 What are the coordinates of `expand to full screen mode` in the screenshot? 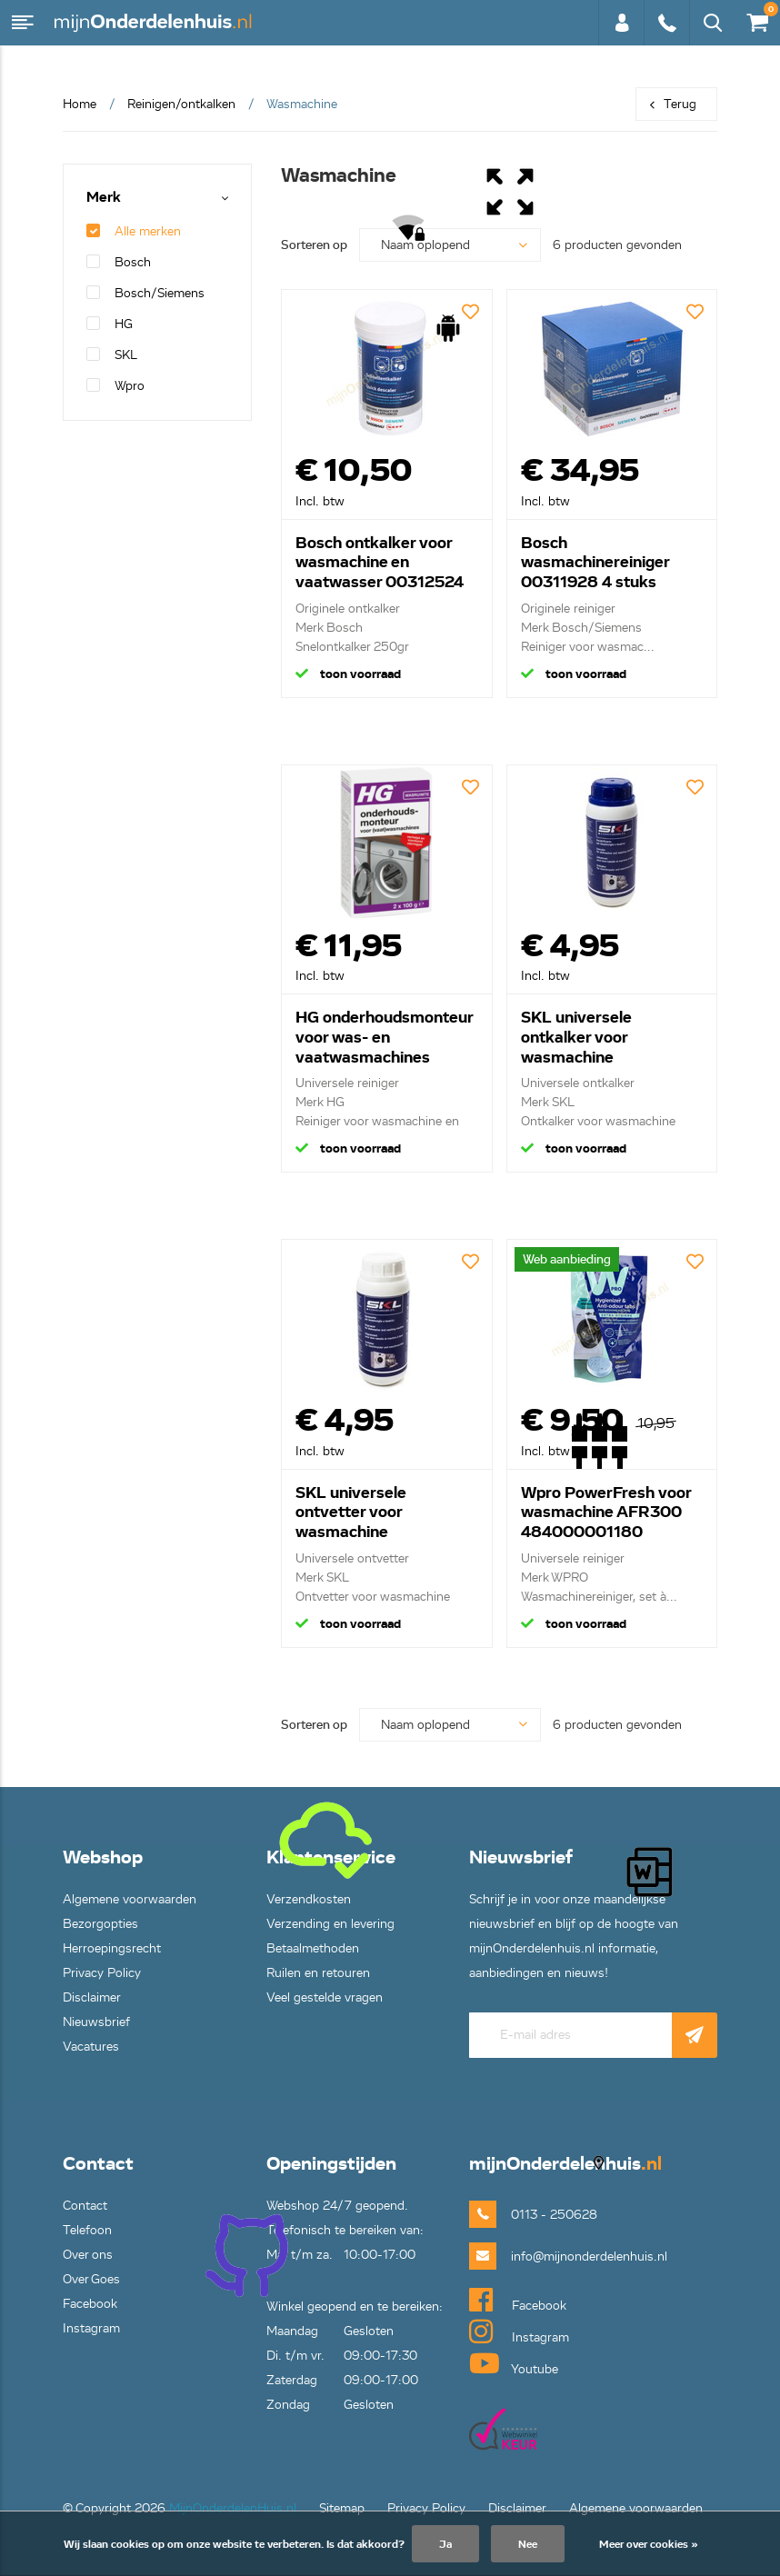 It's located at (510, 192).